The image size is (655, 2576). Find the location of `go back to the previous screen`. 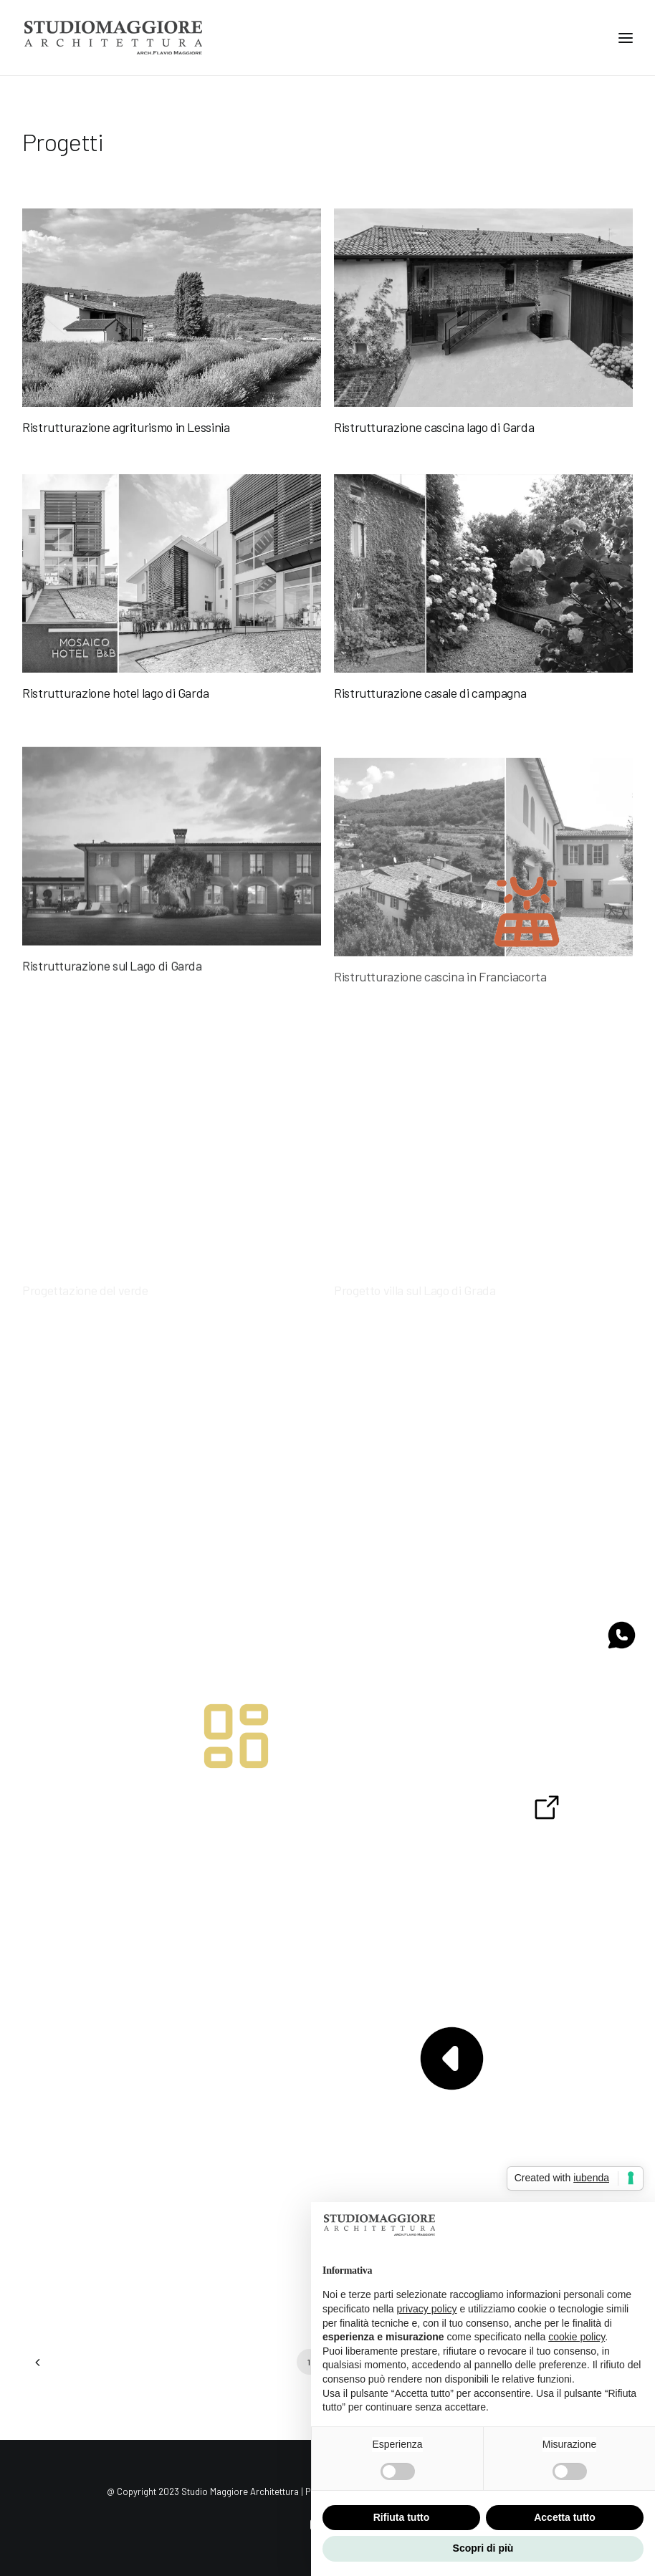

go back to the previous screen is located at coordinates (451, 2058).